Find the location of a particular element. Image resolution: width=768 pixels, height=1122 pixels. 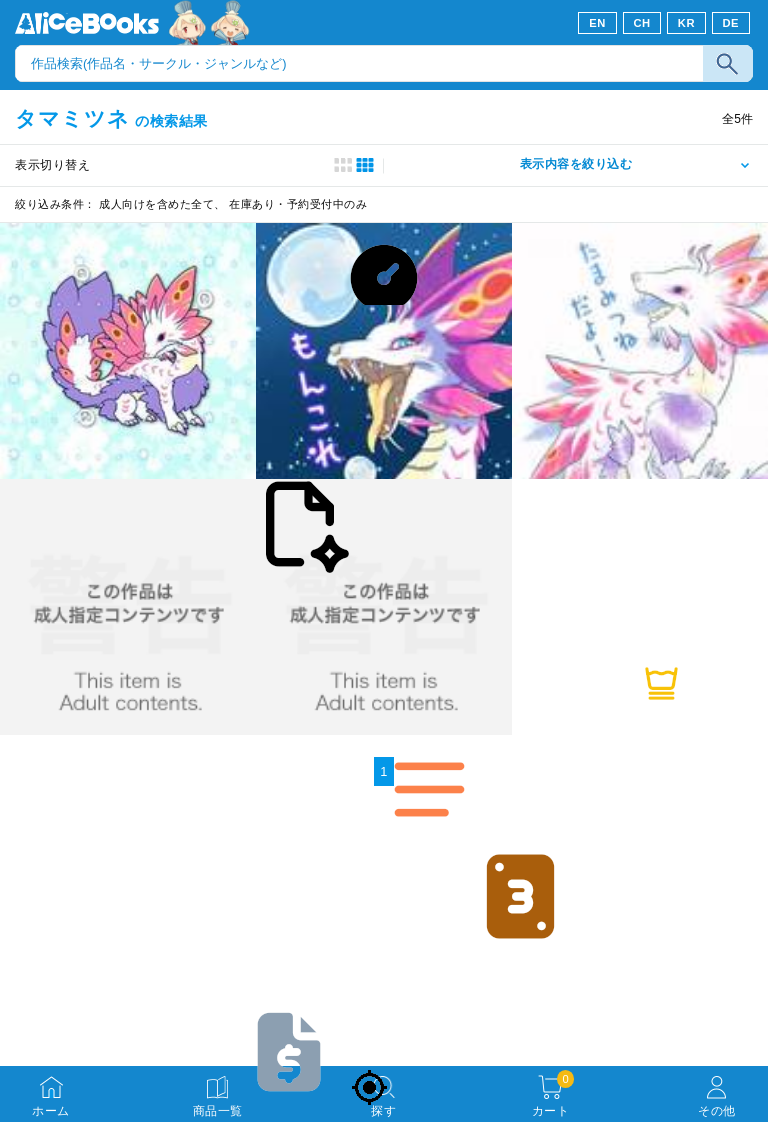

represents the 3 card in a card game is located at coordinates (520, 896).